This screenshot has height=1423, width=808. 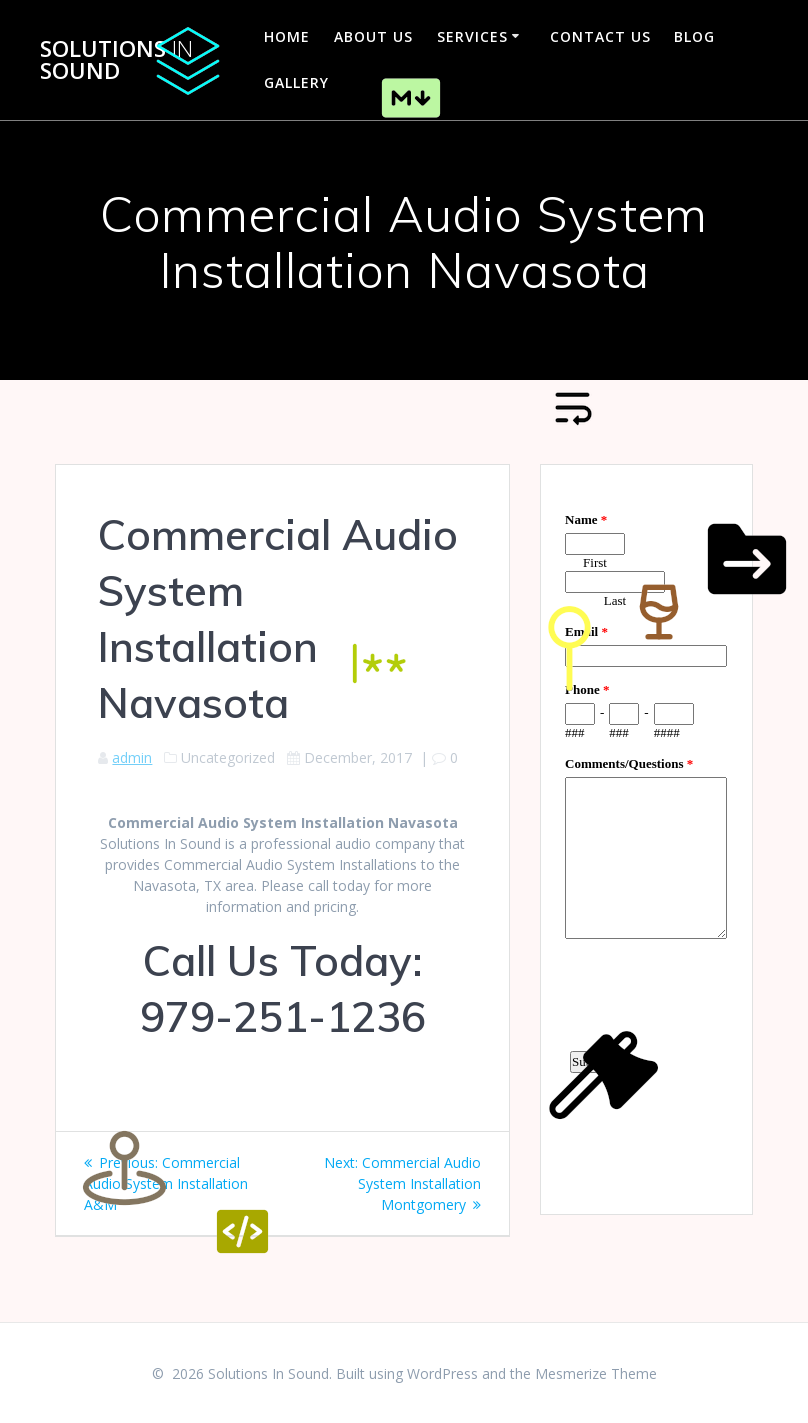 What do you see at coordinates (747, 559) in the screenshot?
I see `access a linked submodule or external repository` at bounding box center [747, 559].